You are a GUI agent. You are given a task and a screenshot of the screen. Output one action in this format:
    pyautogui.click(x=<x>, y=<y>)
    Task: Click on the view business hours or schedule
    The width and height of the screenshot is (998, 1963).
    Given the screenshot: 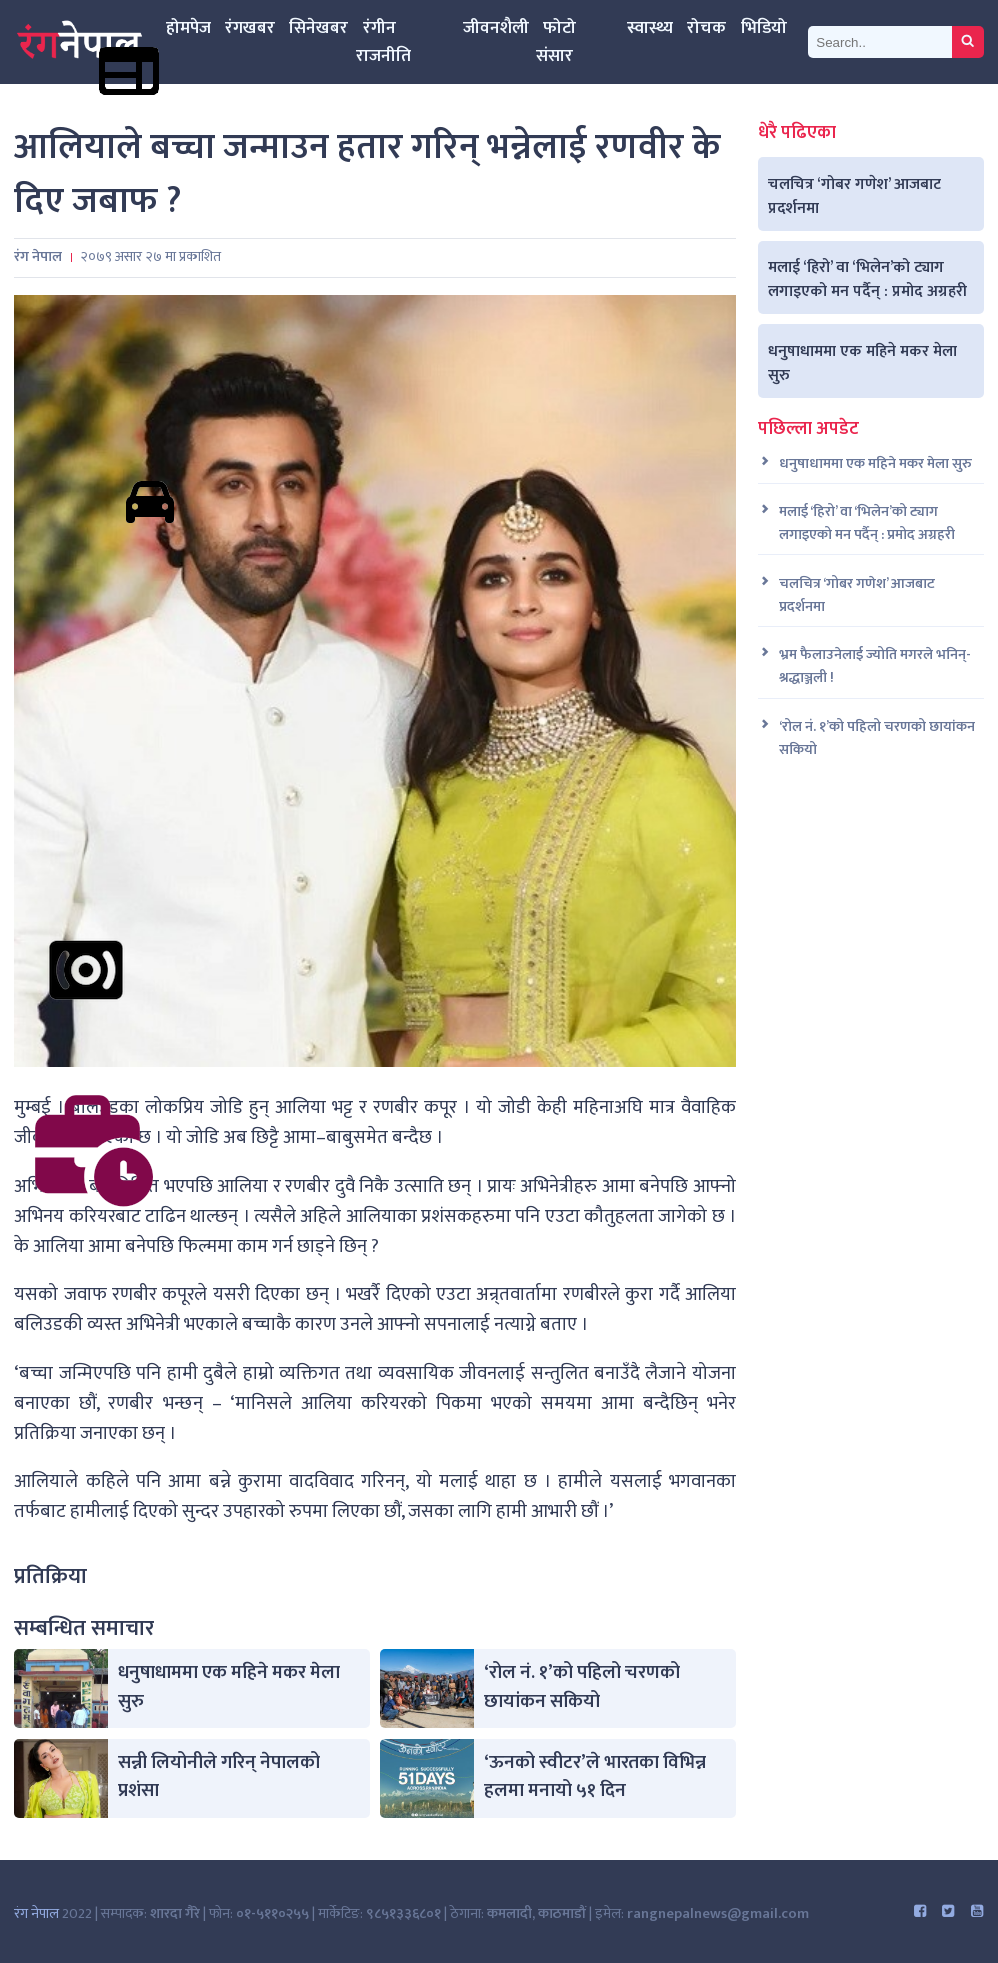 What is the action you would take?
    pyautogui.click(x=87, y=1147)
    